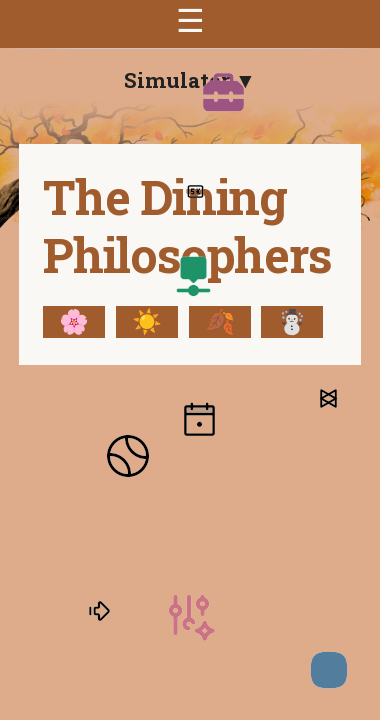  I want to click on backbone.js framework logo, so click(328, 398).